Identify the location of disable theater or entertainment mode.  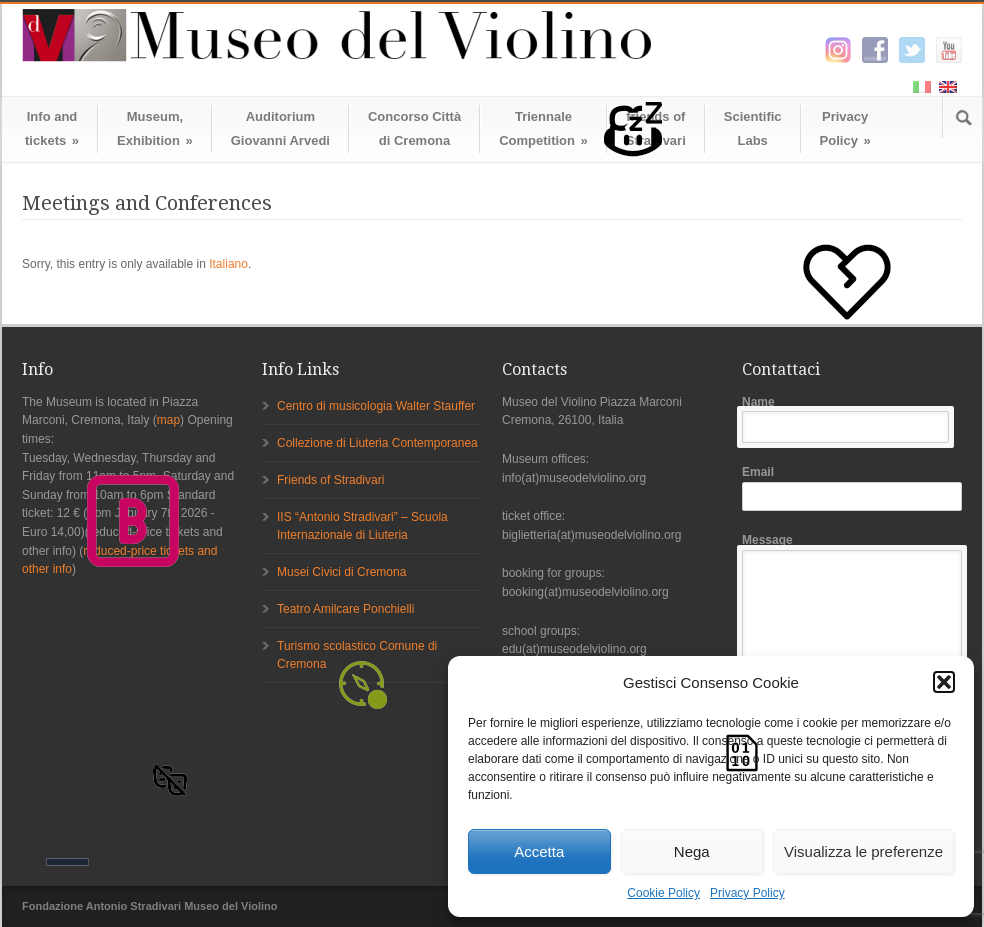
(170, 780).